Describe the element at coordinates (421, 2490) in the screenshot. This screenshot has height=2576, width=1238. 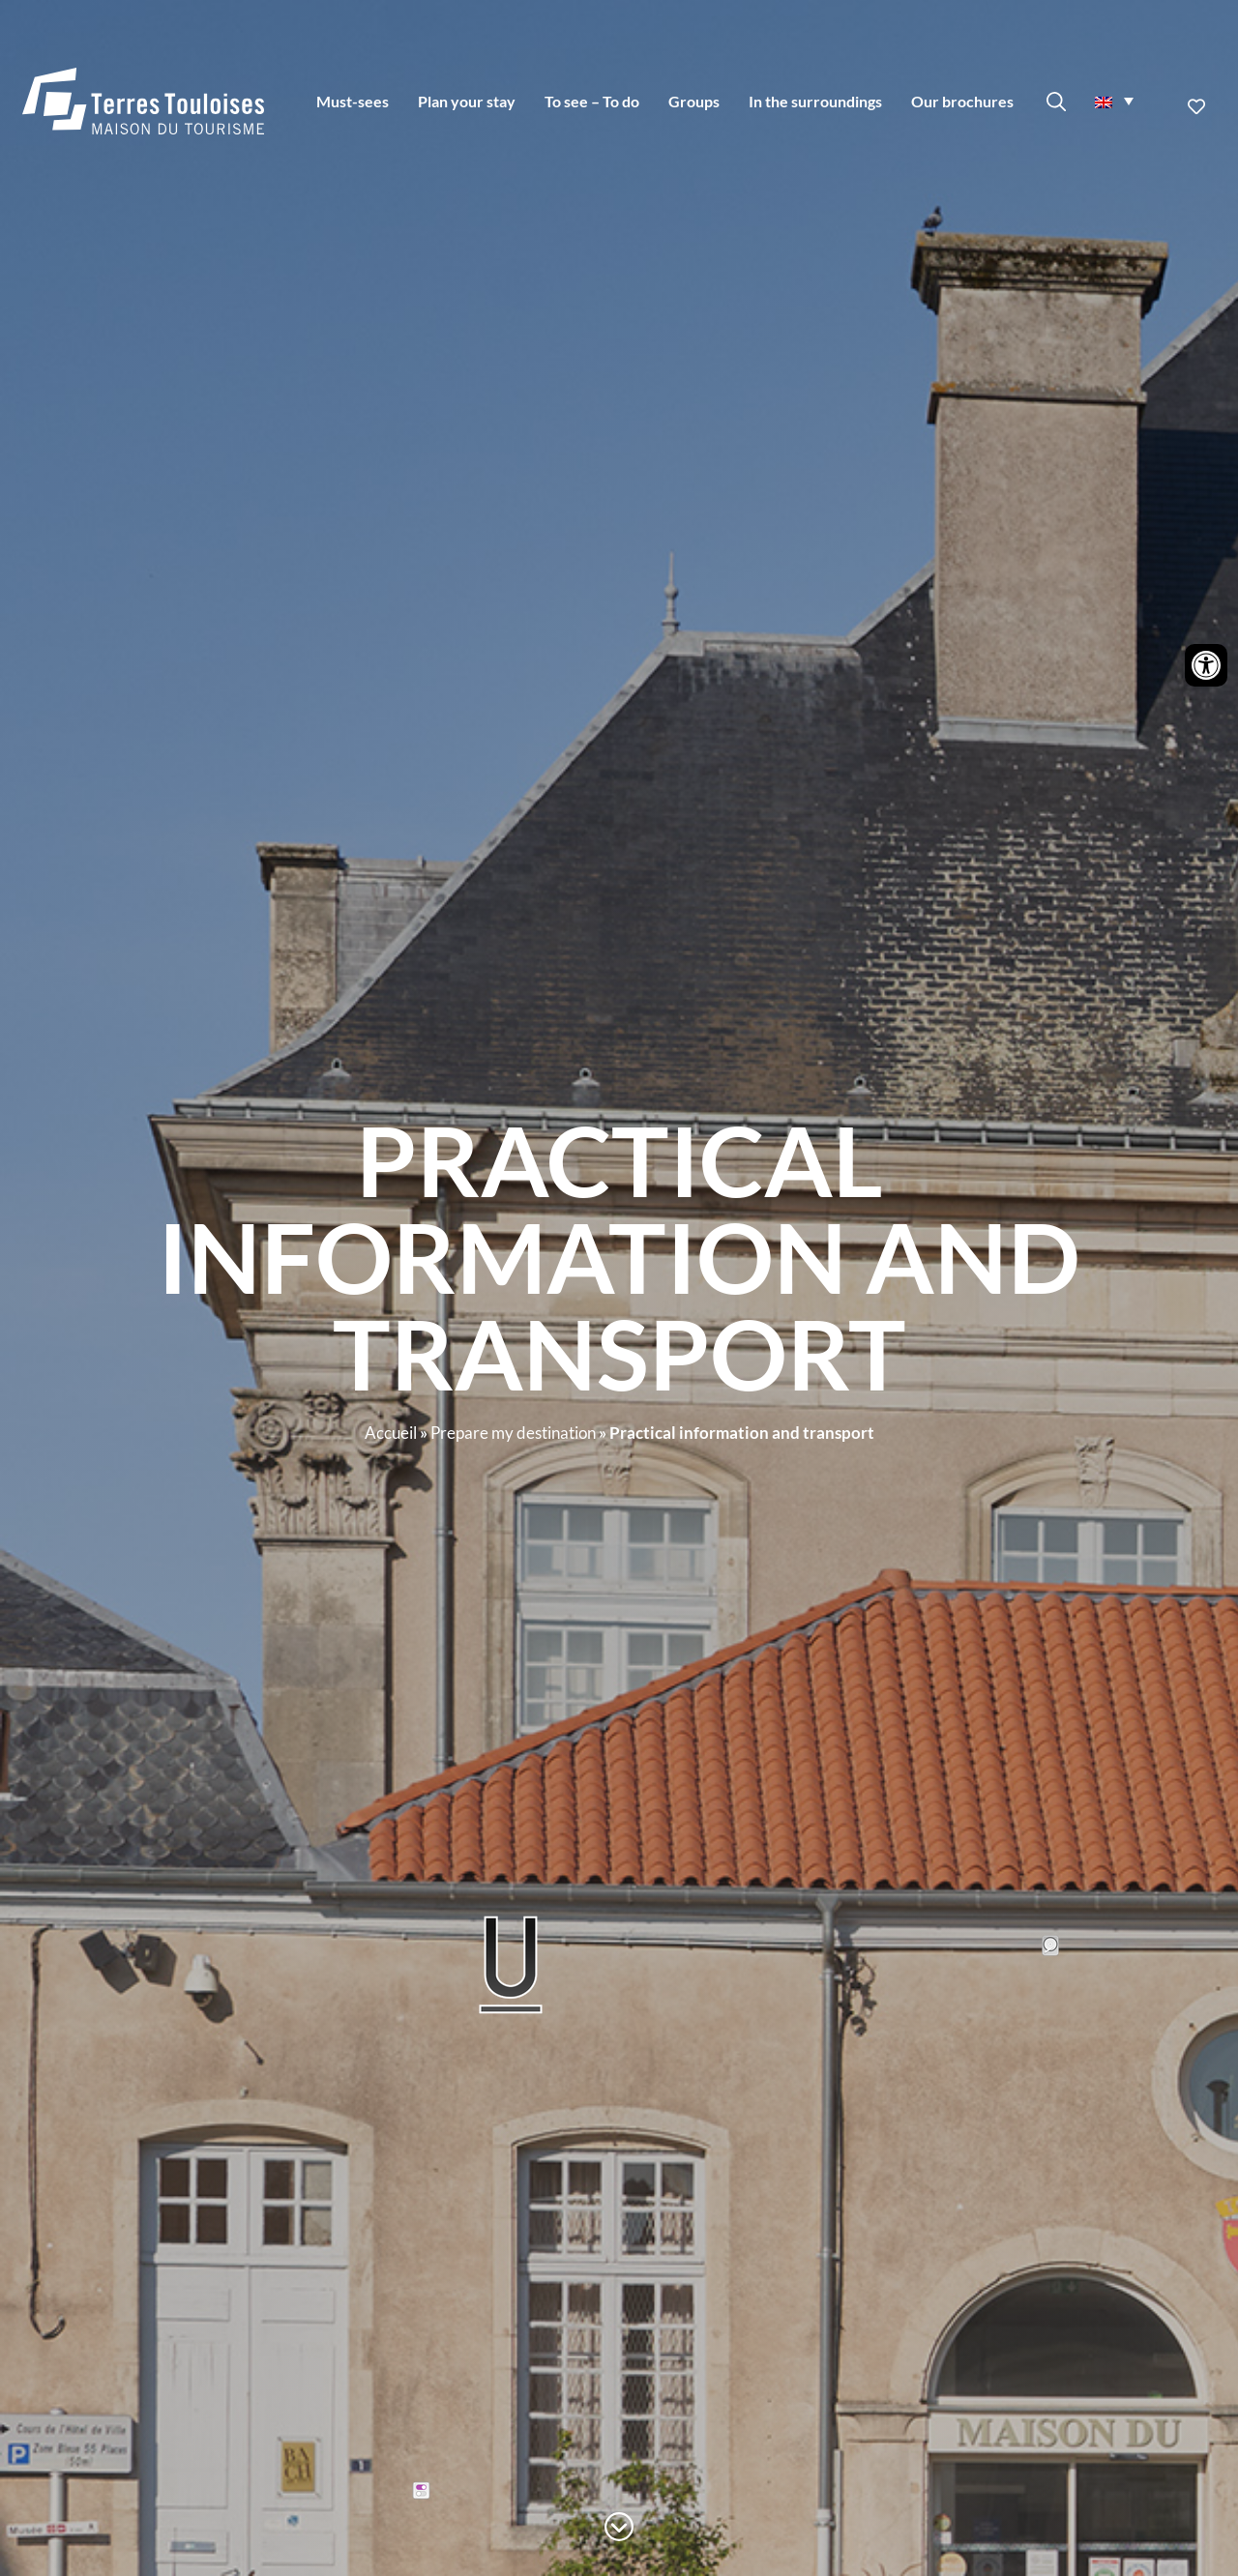
I see `open gnome tweaks to customize system settings` at that location.